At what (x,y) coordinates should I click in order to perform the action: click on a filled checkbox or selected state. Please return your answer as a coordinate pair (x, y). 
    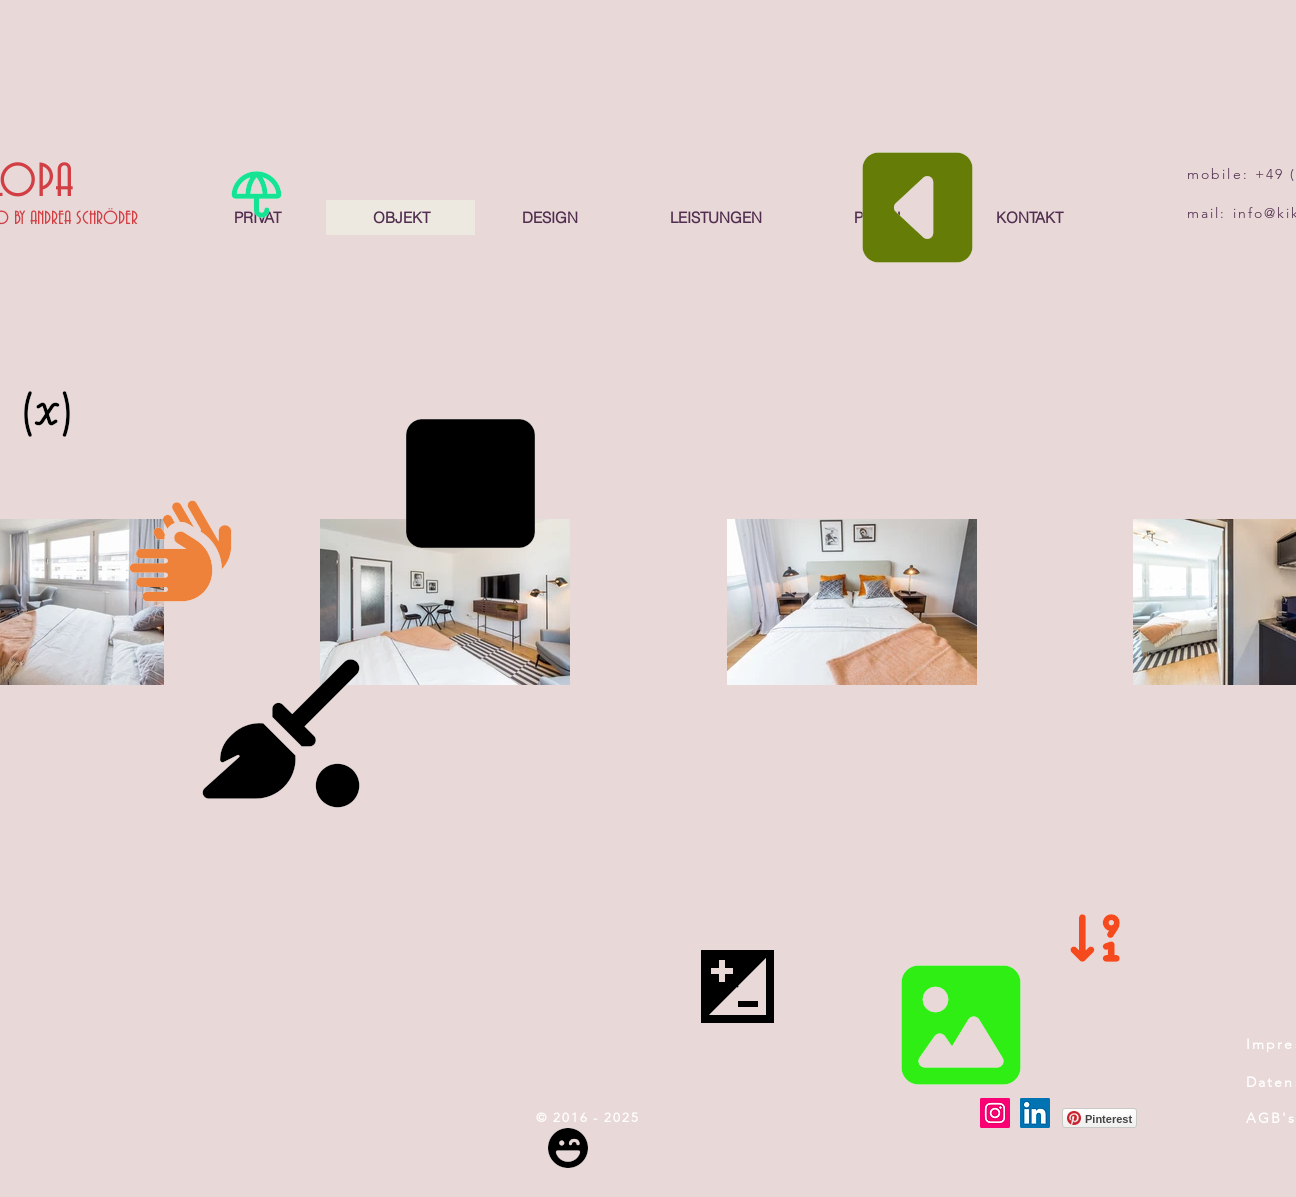
    Looking at the image, I should click on (470, 483).